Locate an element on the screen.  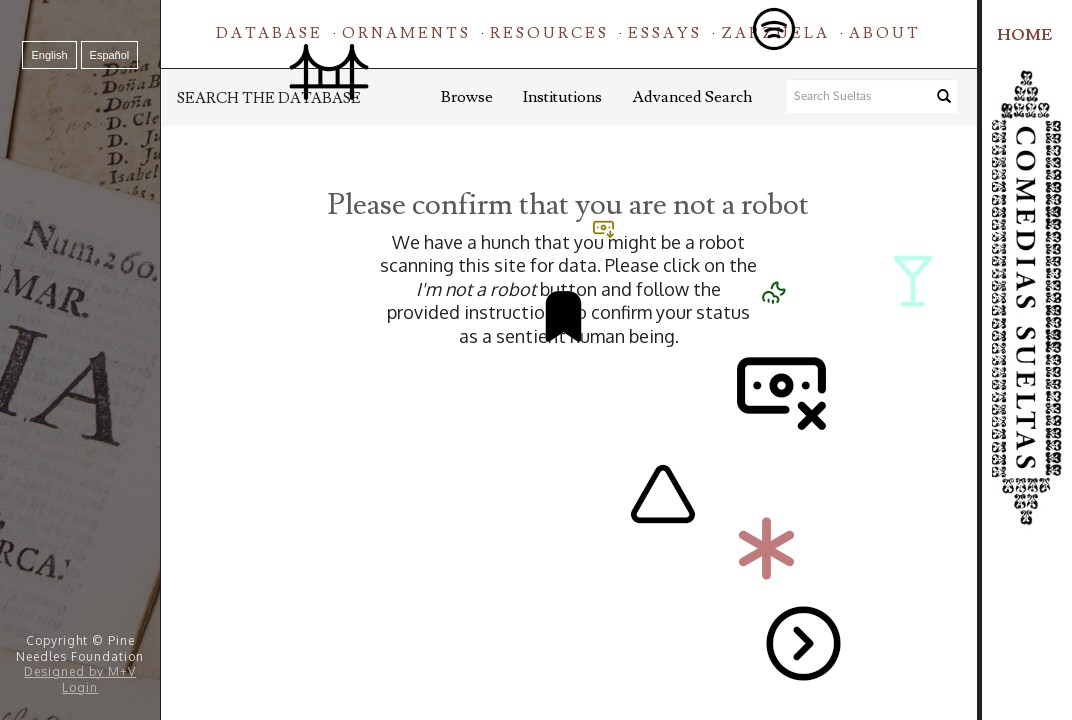
go to next item or page is located at coordinates (803, 643).